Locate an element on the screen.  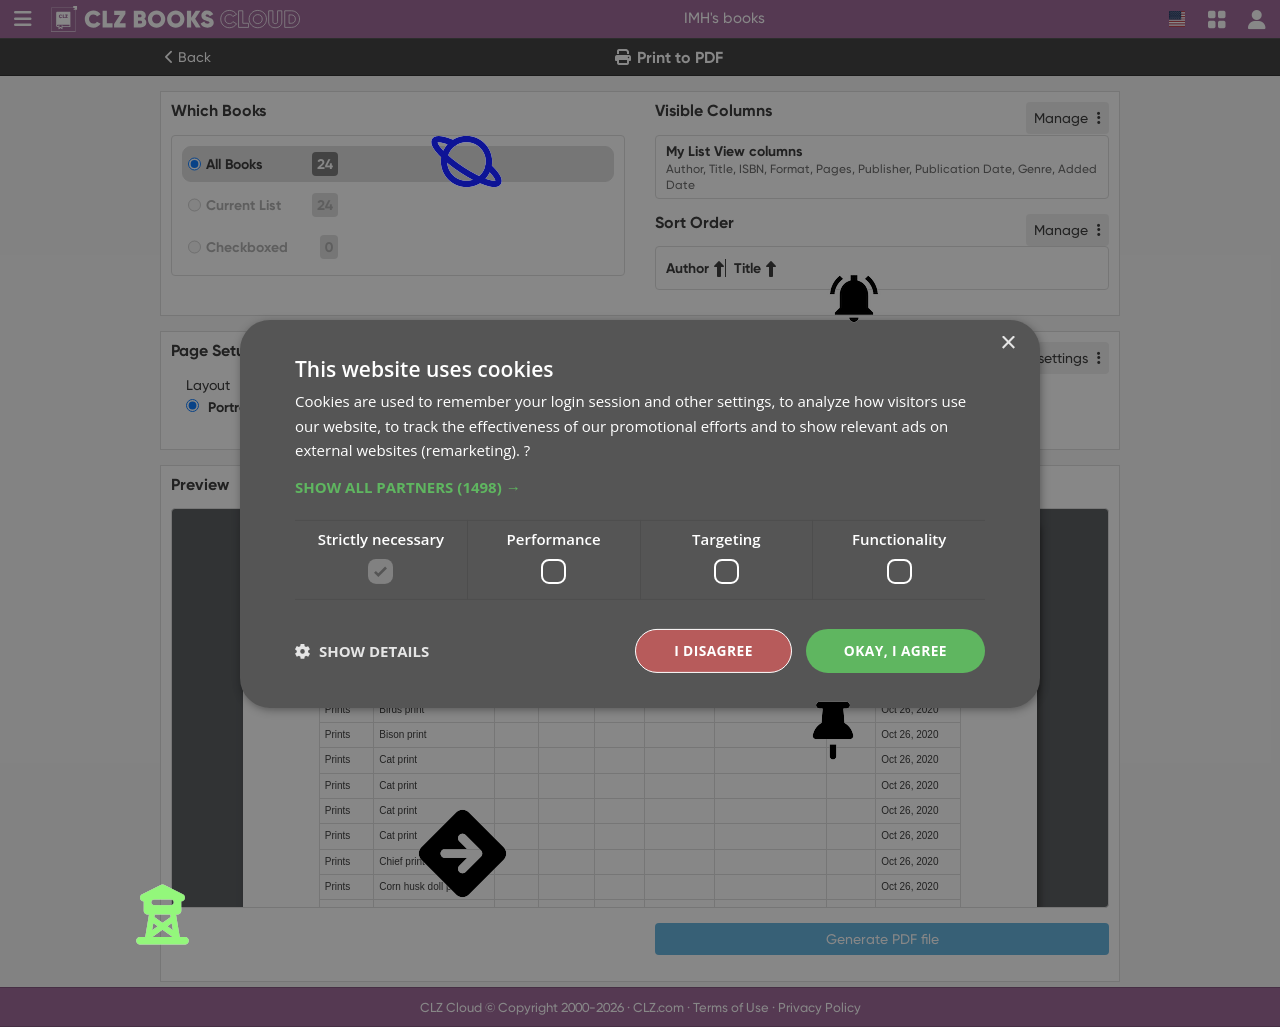
navigate to next step or section is located at coordinates (462, 853).